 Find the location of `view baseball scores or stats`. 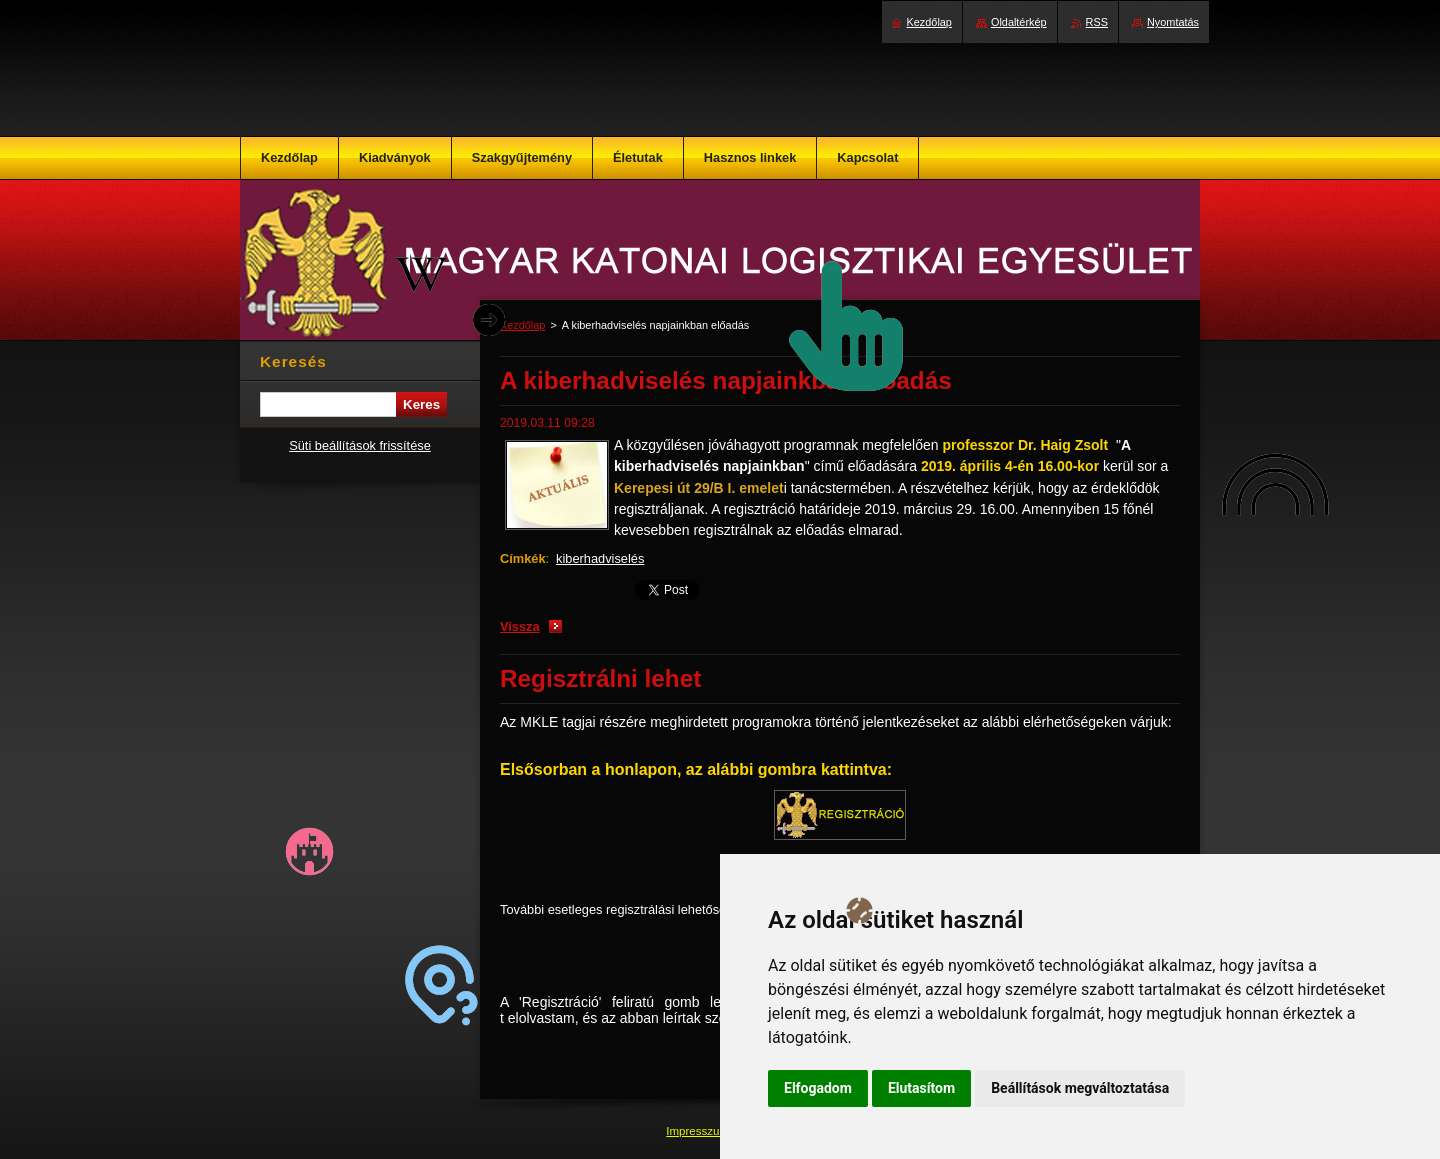

view baseball scores or stats is located at coordinates (859, 910).